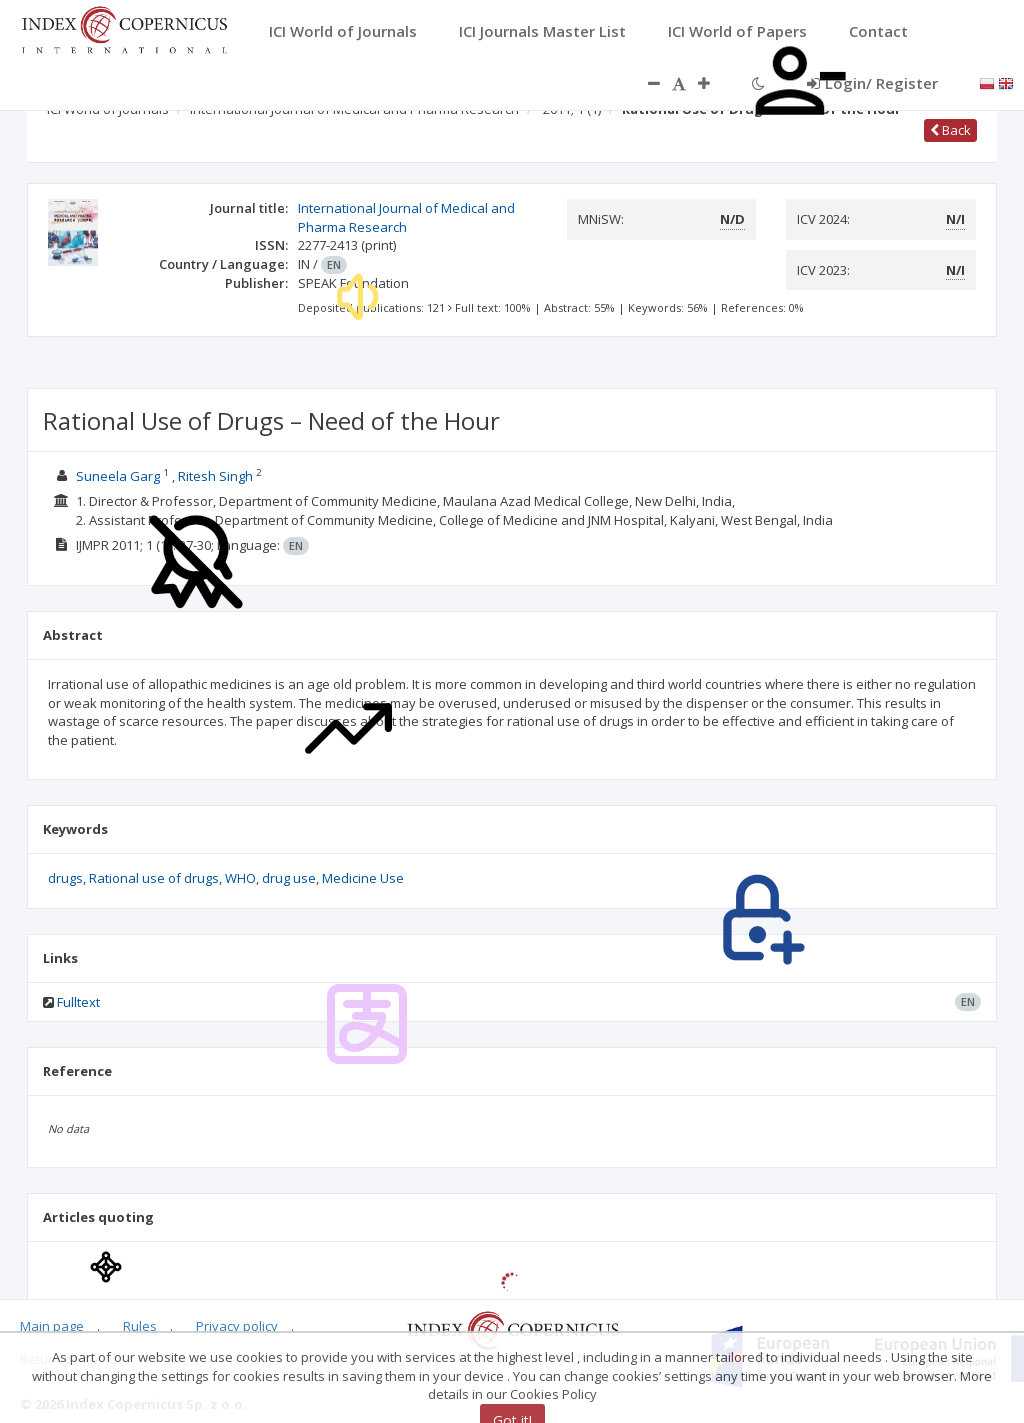  What do you see at coordinates (367, 1024) in the screenshot?
I see `pay with alipay` at bounding box center [367, 1024].